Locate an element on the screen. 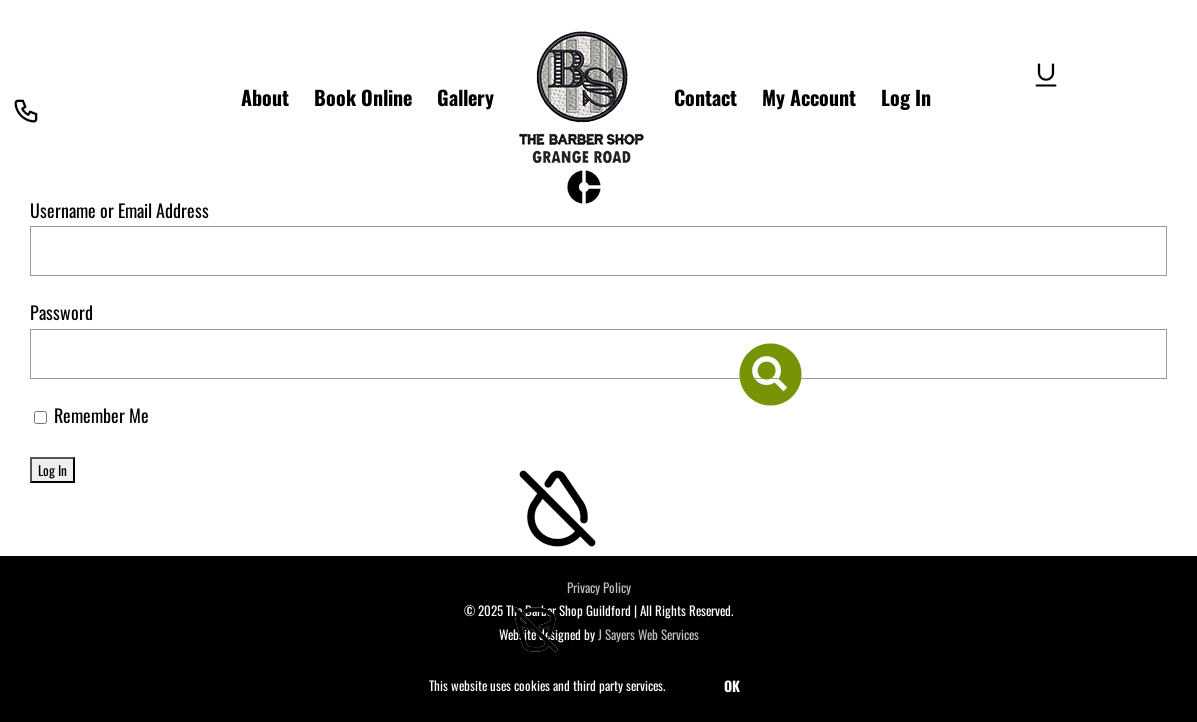 The width and height of the screenshot is (1197, 722). disable water or liquid-related features is located at coordinates (557, 508).